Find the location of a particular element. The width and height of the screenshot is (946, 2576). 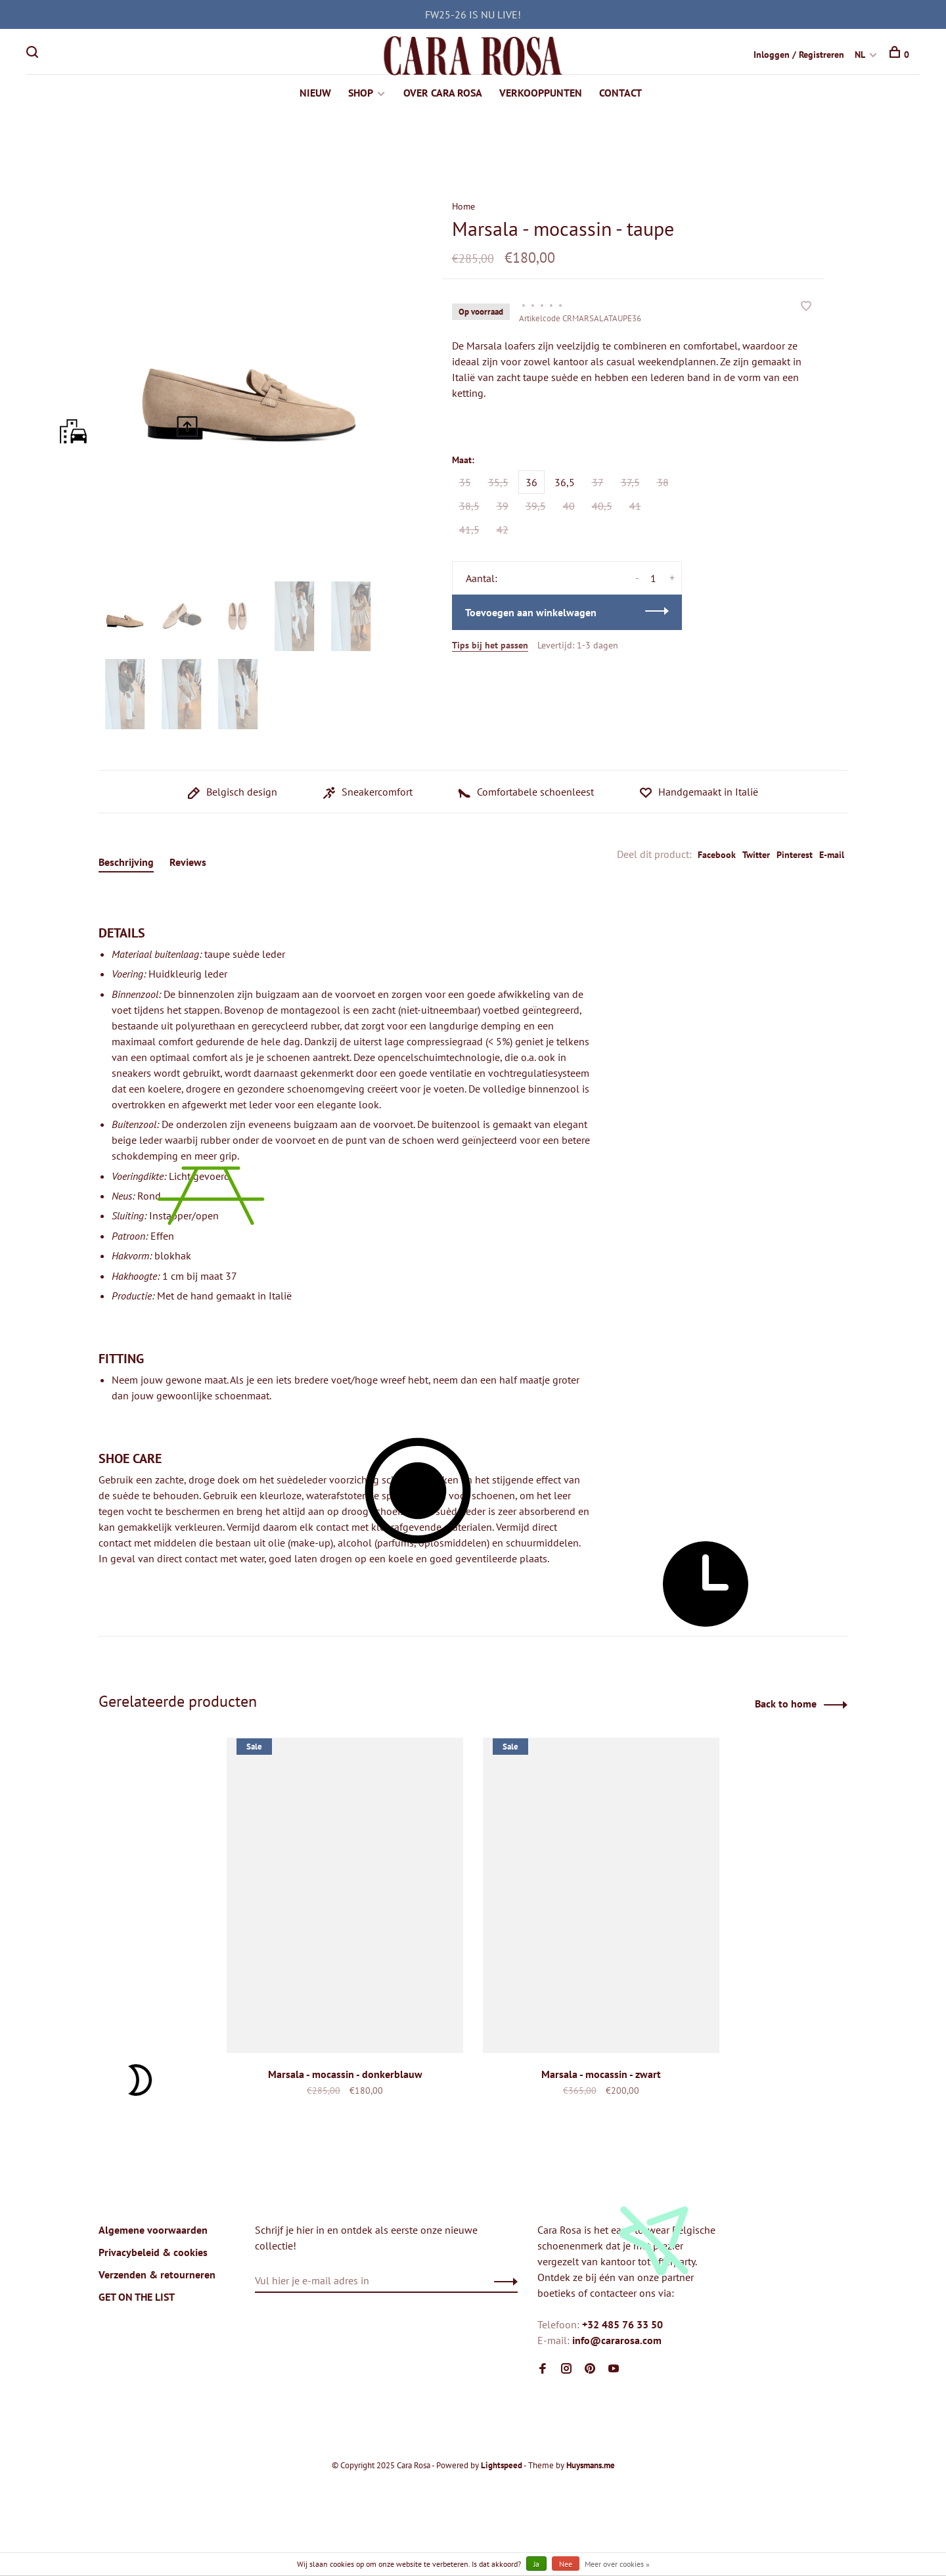

upload a file or content is located at coordinates (187, 426).